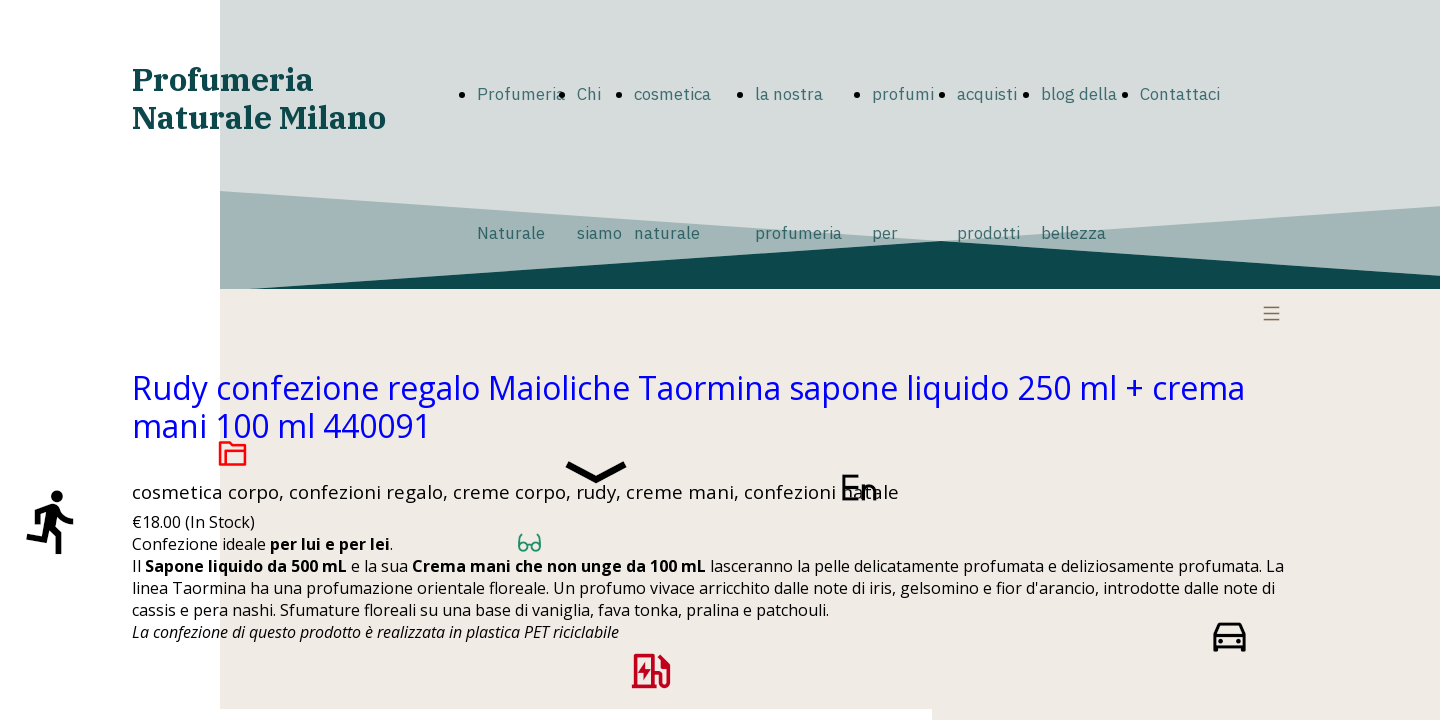 The image size is (1440, 720). I want to click on switch to english language input, so click(858, 487).